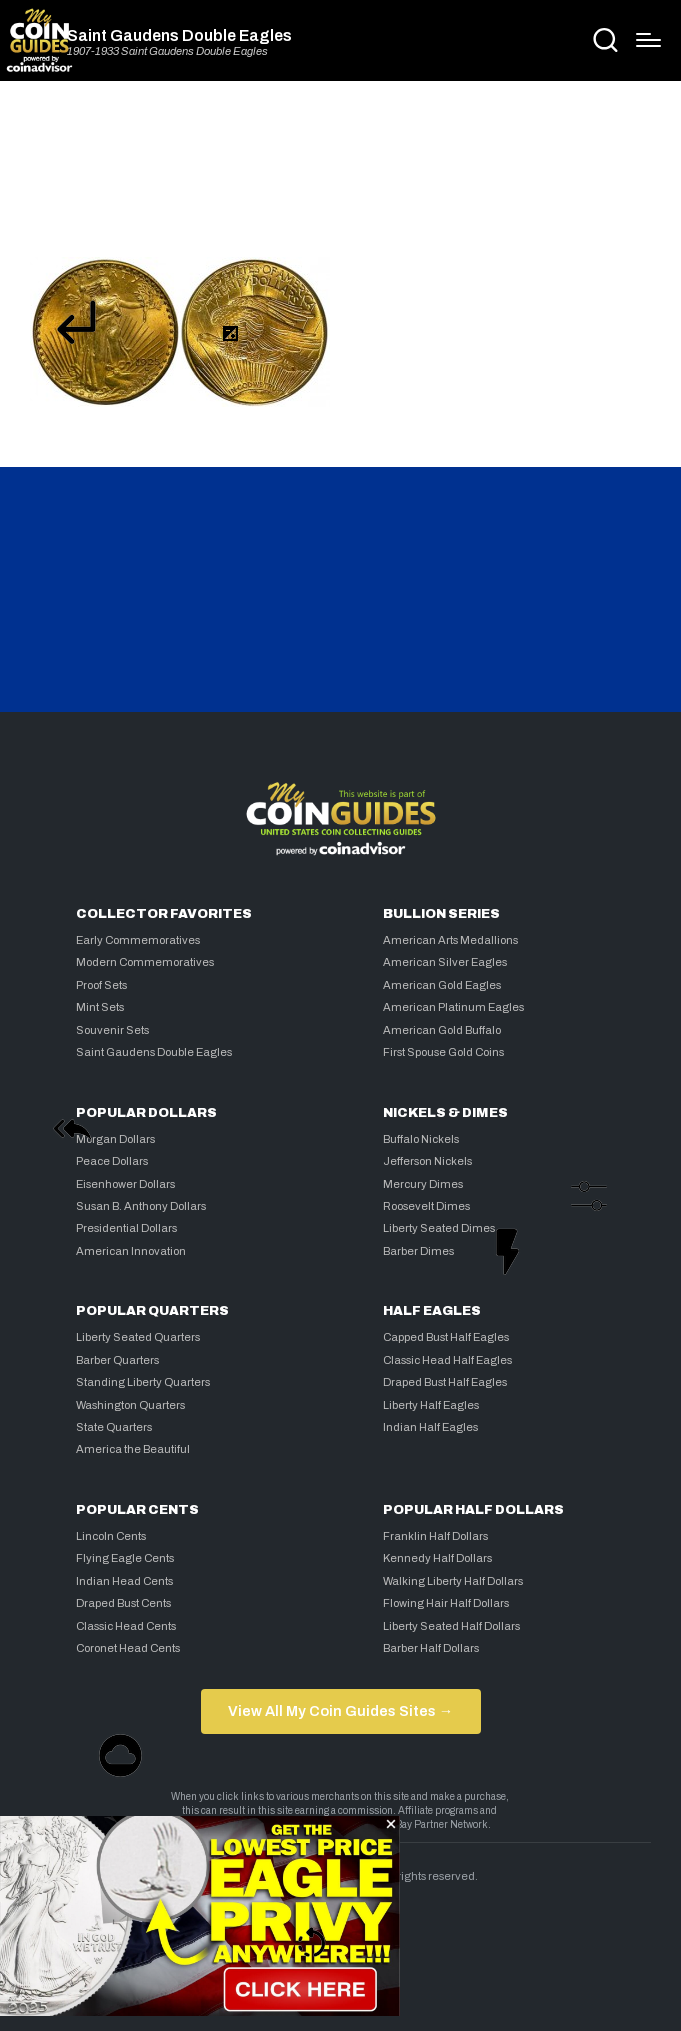 The image size is (681, 2031). I want to click on turn on camera flash, so click(508, 1253).